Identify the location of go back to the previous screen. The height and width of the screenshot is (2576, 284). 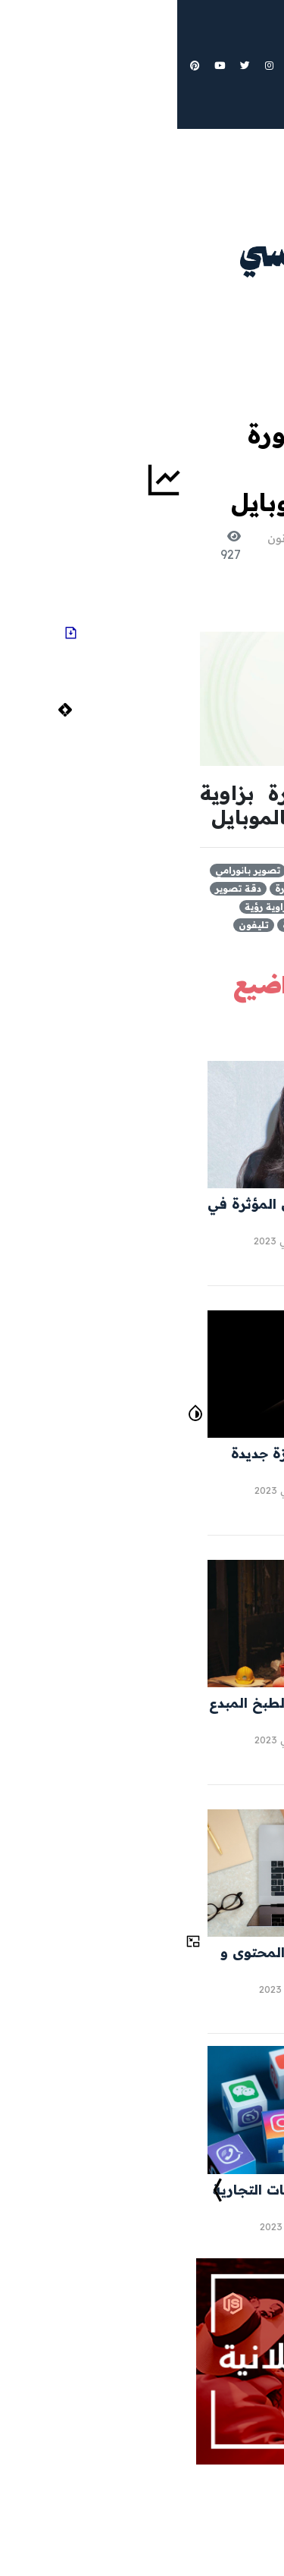
(218, 2190).